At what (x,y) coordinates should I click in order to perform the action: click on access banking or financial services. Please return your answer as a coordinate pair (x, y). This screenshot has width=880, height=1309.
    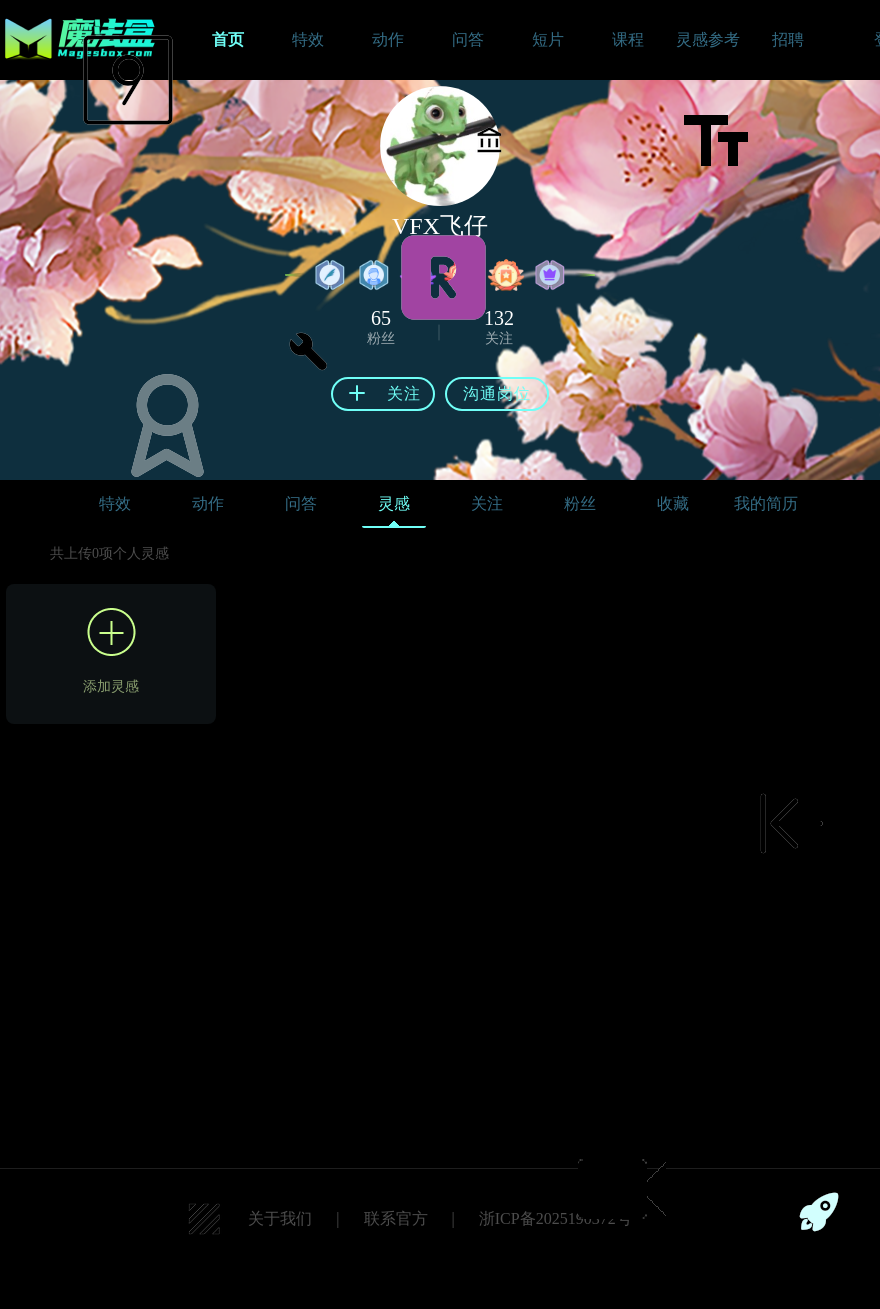
    Looking at the image, I should click on (490, 141).